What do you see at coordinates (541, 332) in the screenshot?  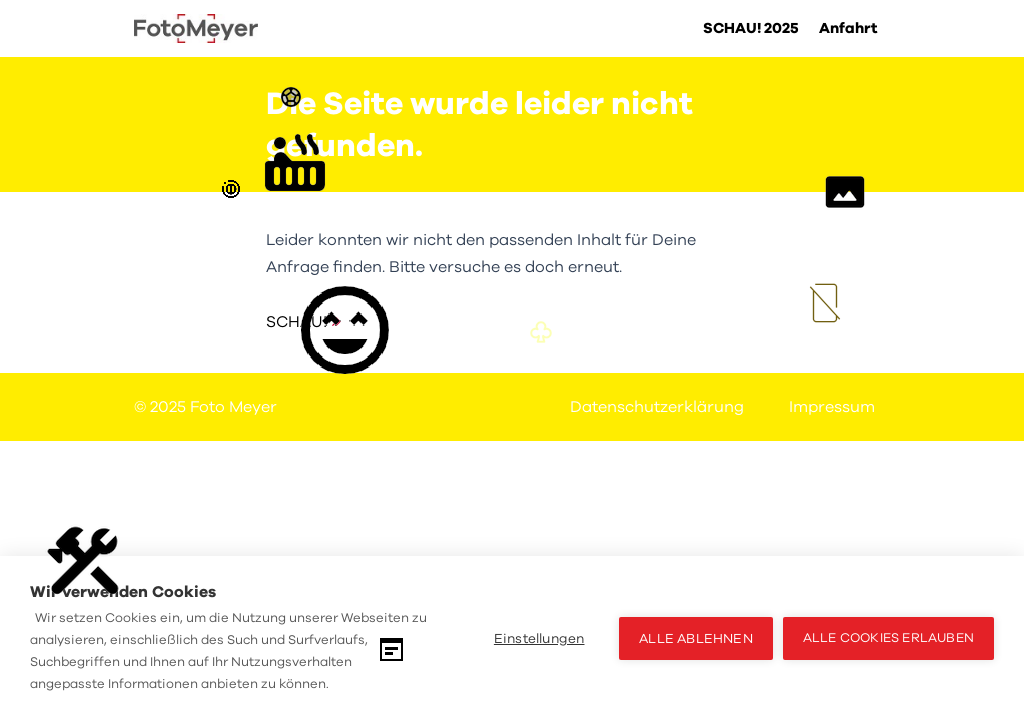 I see `represents the clubs suit in a card game` at bounding box center [541, 332].